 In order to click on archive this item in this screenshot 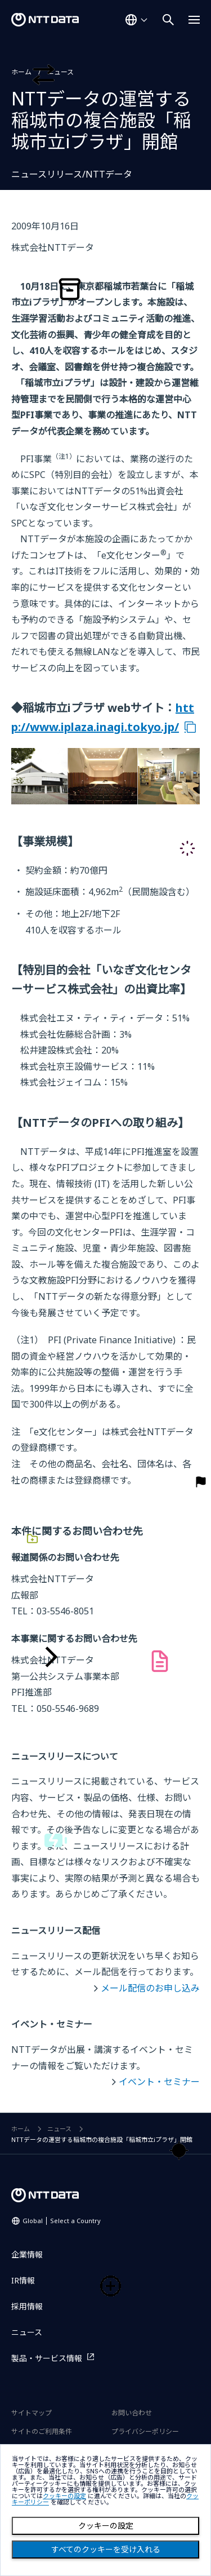, I will do `click(70, 289)`.